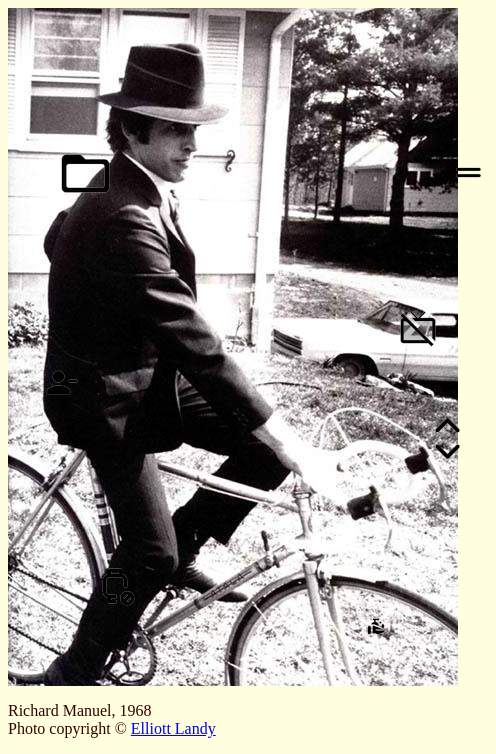 The height and width of the screenshot is (754, 496). What do you see at coordinates (115, 586) in the screenshot?
I see `cancel smartwatch pairing` at bounding box center [115, 586].